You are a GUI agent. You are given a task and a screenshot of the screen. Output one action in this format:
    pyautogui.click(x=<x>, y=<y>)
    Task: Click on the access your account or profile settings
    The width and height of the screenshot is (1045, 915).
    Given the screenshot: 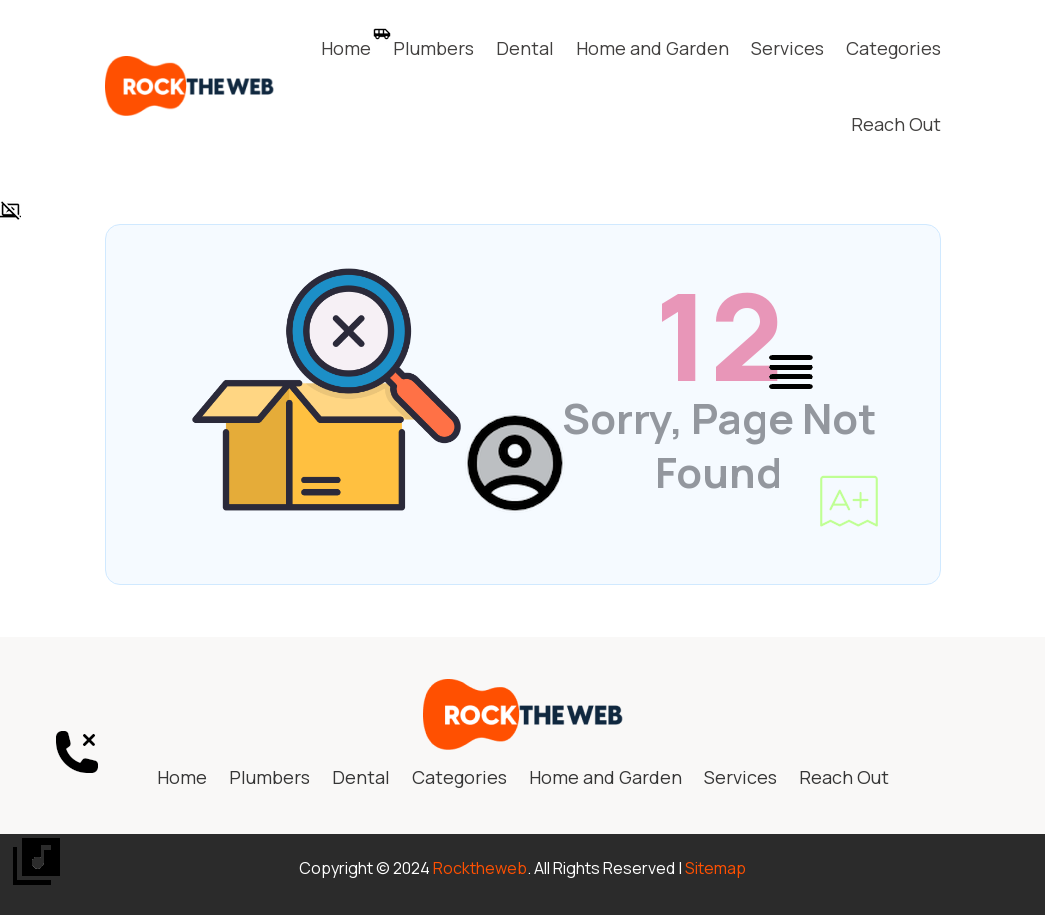 What is the action you would take?
    pyautogui.click(x=515, y=463)
    